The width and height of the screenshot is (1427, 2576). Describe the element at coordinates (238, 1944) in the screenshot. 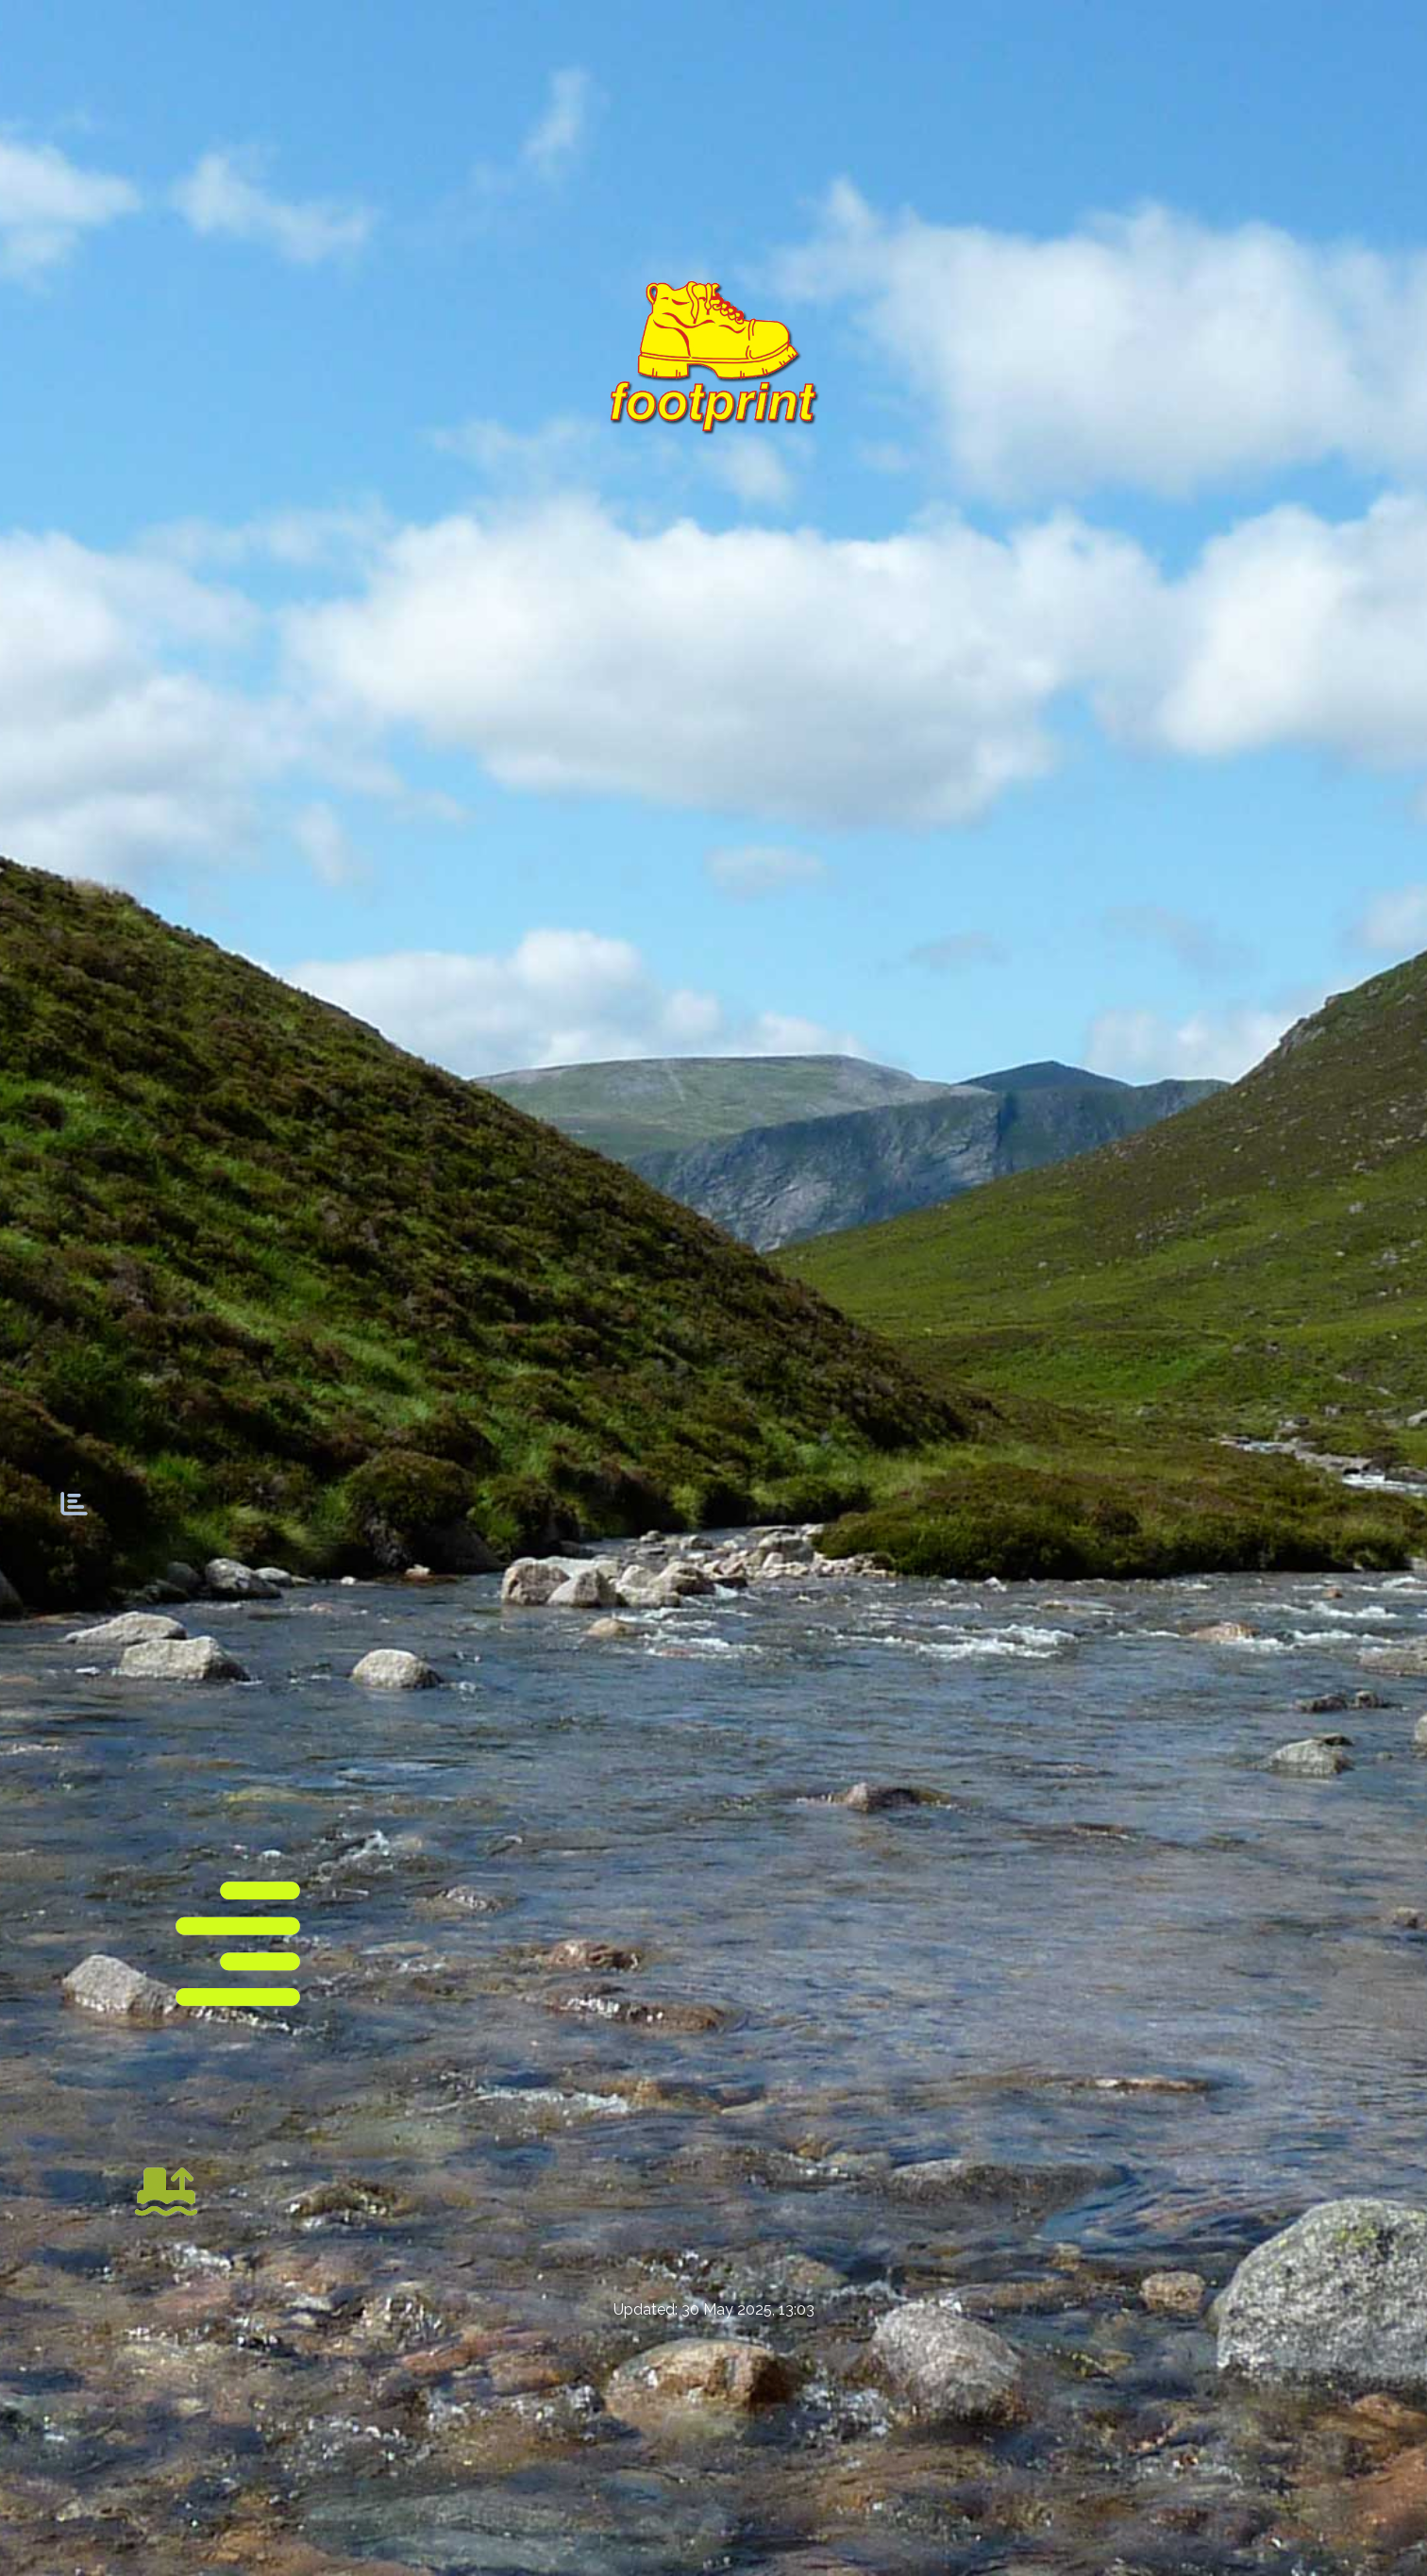

I see `align text to the right` at that location.